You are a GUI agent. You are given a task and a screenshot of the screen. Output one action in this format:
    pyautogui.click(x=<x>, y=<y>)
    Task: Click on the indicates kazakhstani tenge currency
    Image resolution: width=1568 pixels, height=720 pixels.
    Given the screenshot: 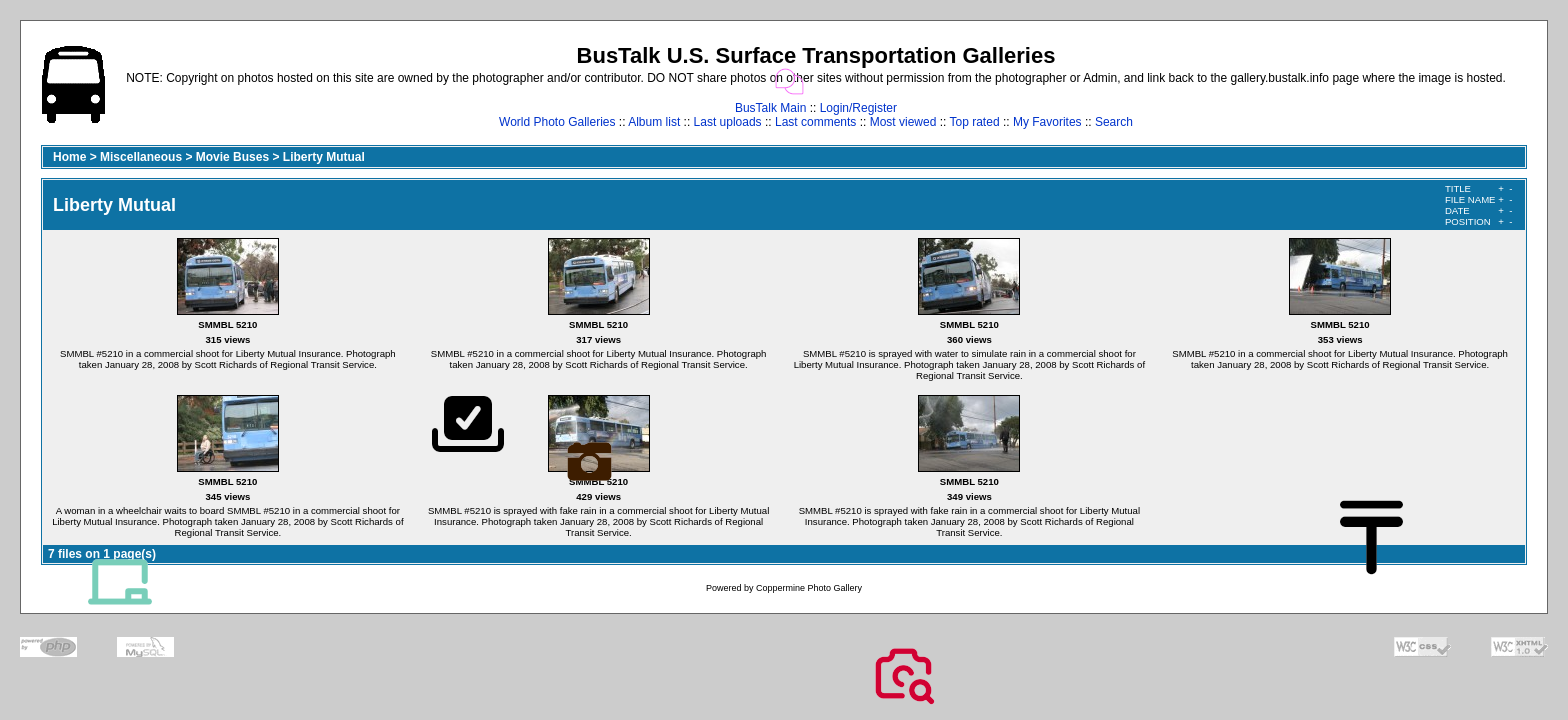 What is the action you would take?
    pyautogui.click(x=1371, y=537)
    